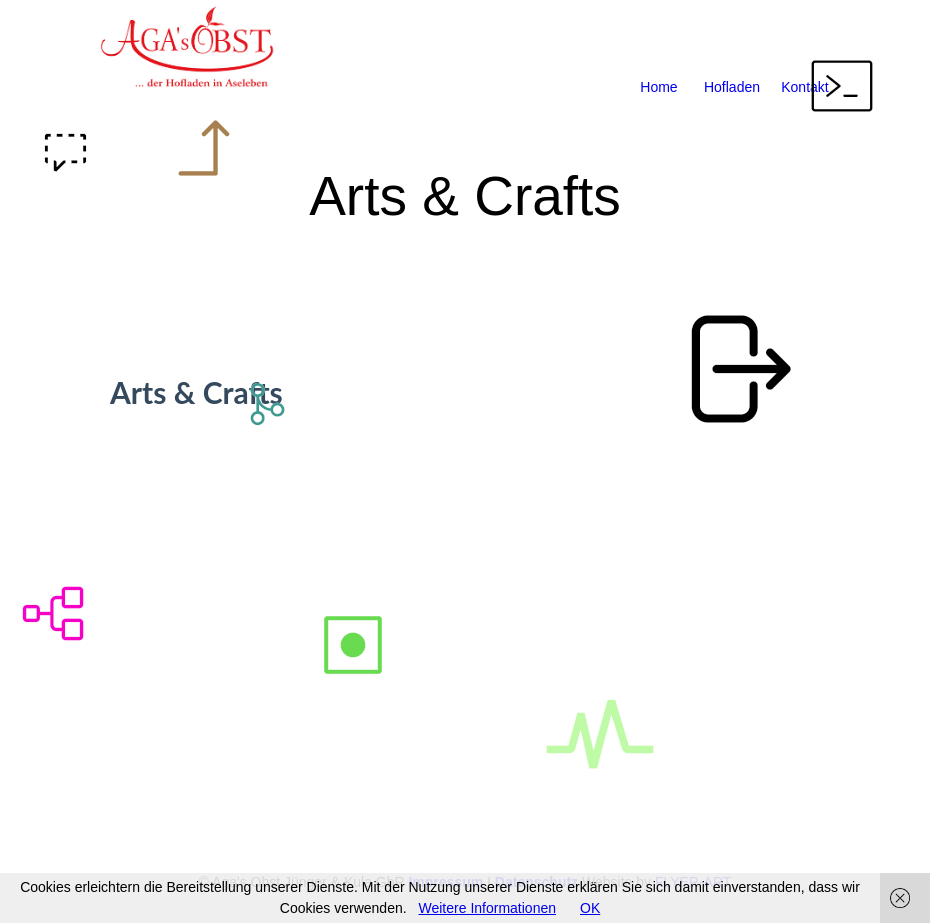 The width and height of the screenshot is (930, 923). I want to click on a draft comment or unsaved message, so click(65, 151).